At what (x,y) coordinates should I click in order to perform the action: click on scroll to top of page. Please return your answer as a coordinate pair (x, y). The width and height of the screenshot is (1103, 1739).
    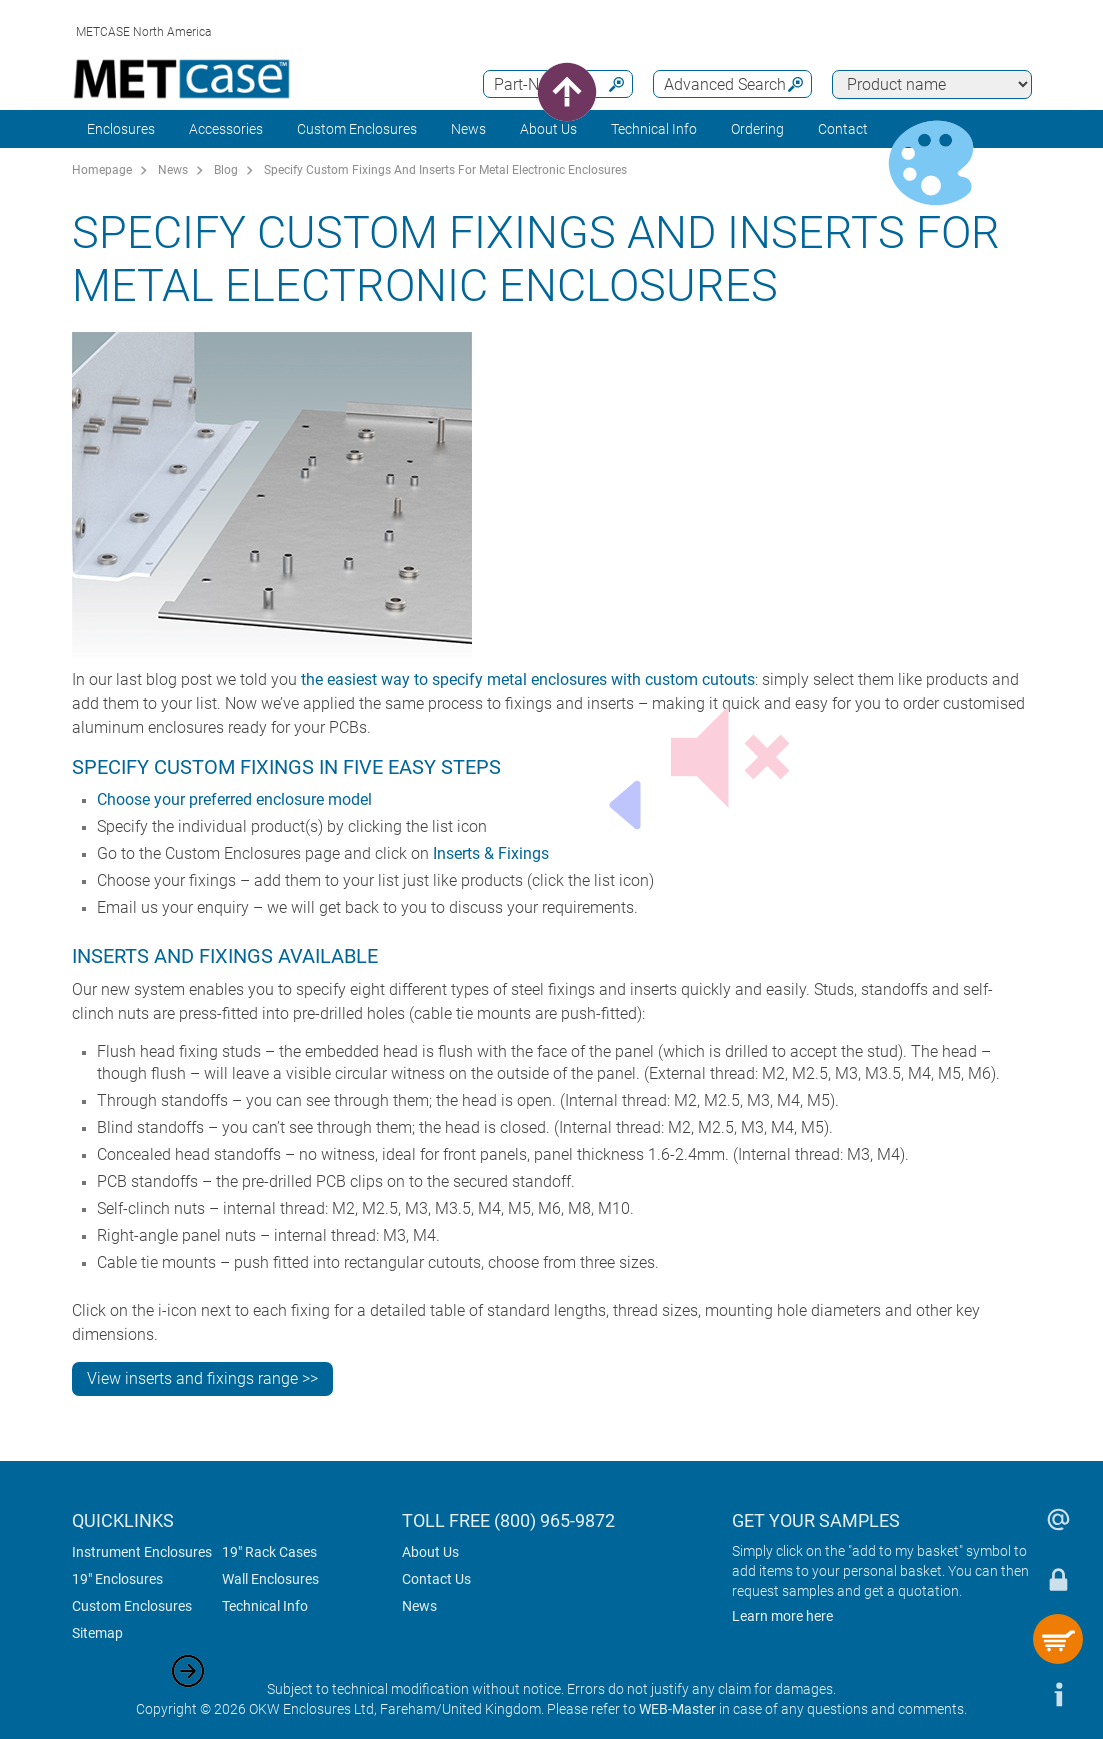
    Looking at the image, I should click on (567, 92).